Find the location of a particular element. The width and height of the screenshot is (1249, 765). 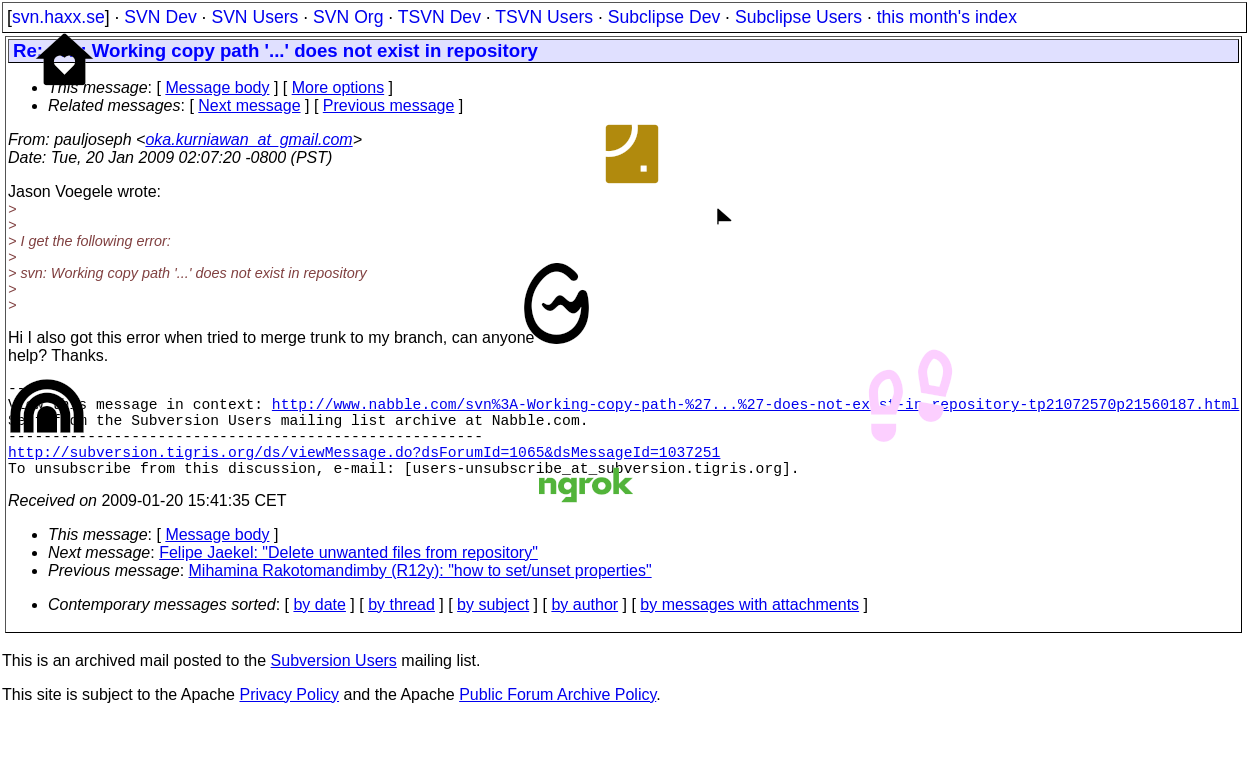

open wegame gaming platform is located at coordinates (556, 303).